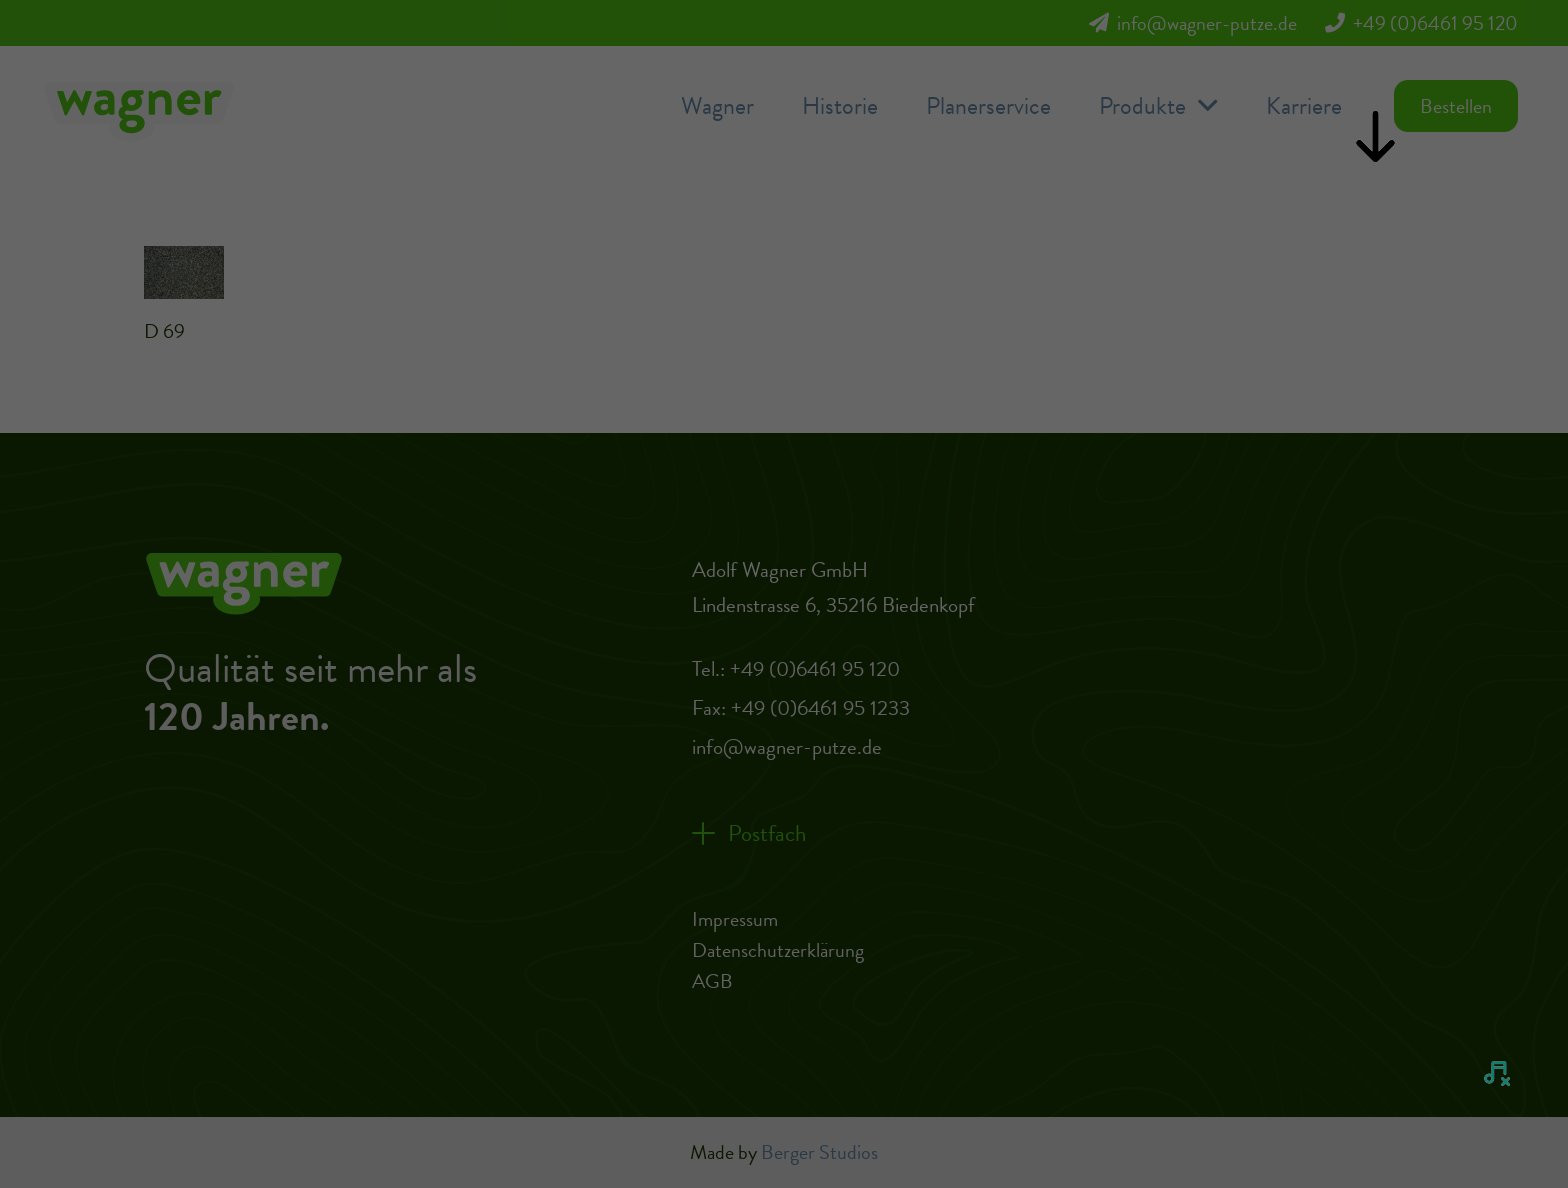 This screenshot has height=1188, width=1568. I want to click on scroll down or view more content, so click(1375, 136).